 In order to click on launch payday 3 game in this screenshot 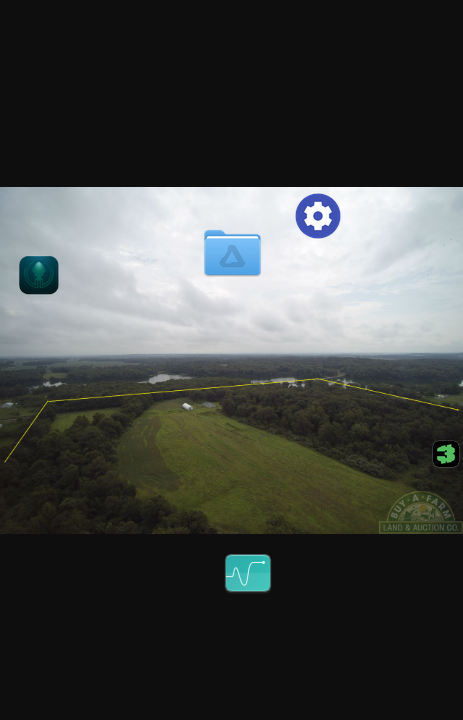, I will do `click(446, 454)`.